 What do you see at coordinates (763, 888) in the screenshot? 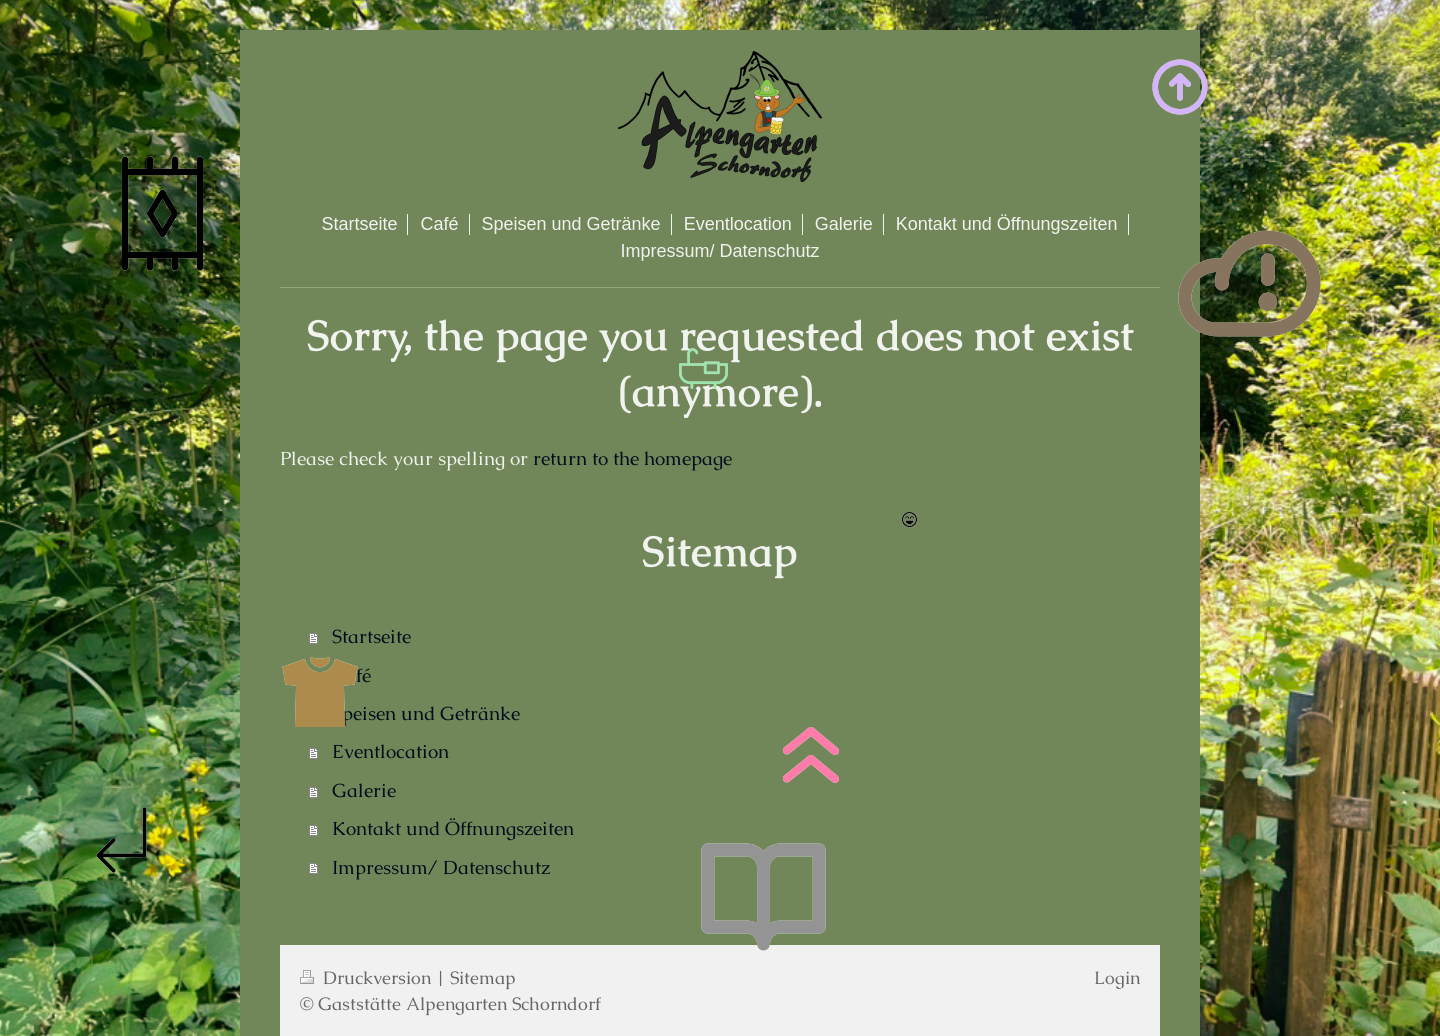
I see `open reading mode or e-reader` at bounding box center [763, 888].